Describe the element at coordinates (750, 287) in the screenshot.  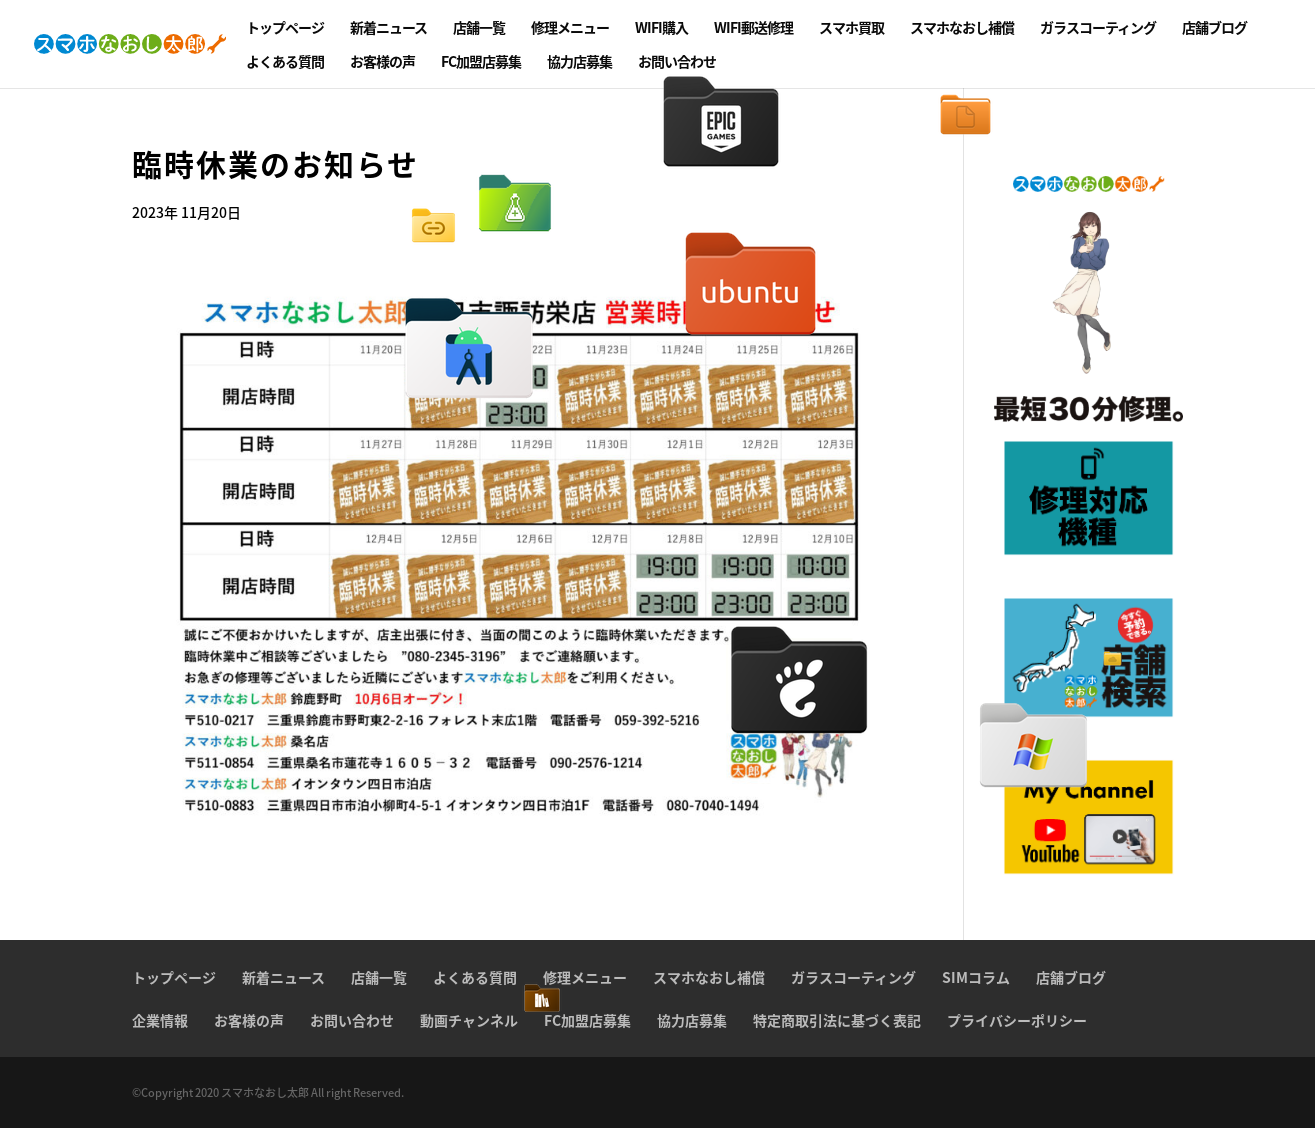
I see `open ubuntu-related files folder` at that location.